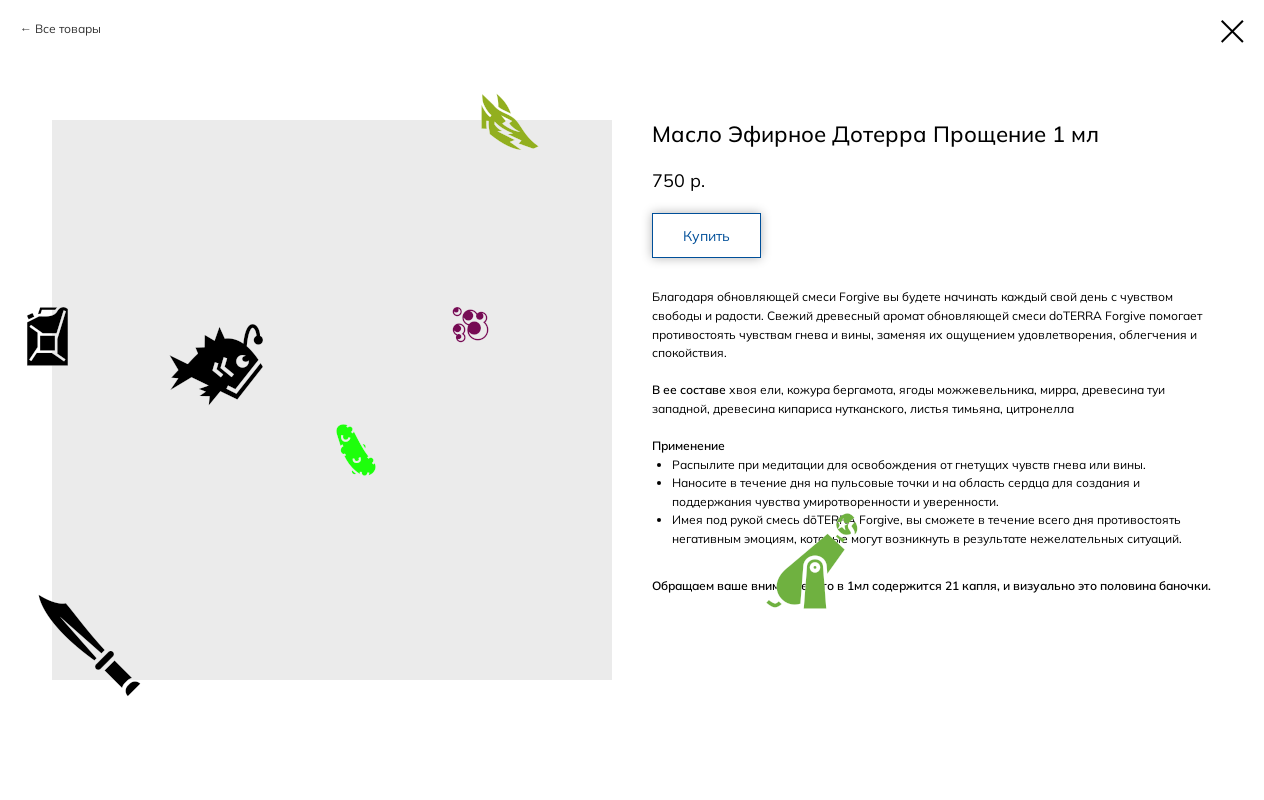 The image size is (1264, 800). Describe the element at coordinates (47, 334) in the screenshot. I see `fuel or gas container item in game inventory` at that location.